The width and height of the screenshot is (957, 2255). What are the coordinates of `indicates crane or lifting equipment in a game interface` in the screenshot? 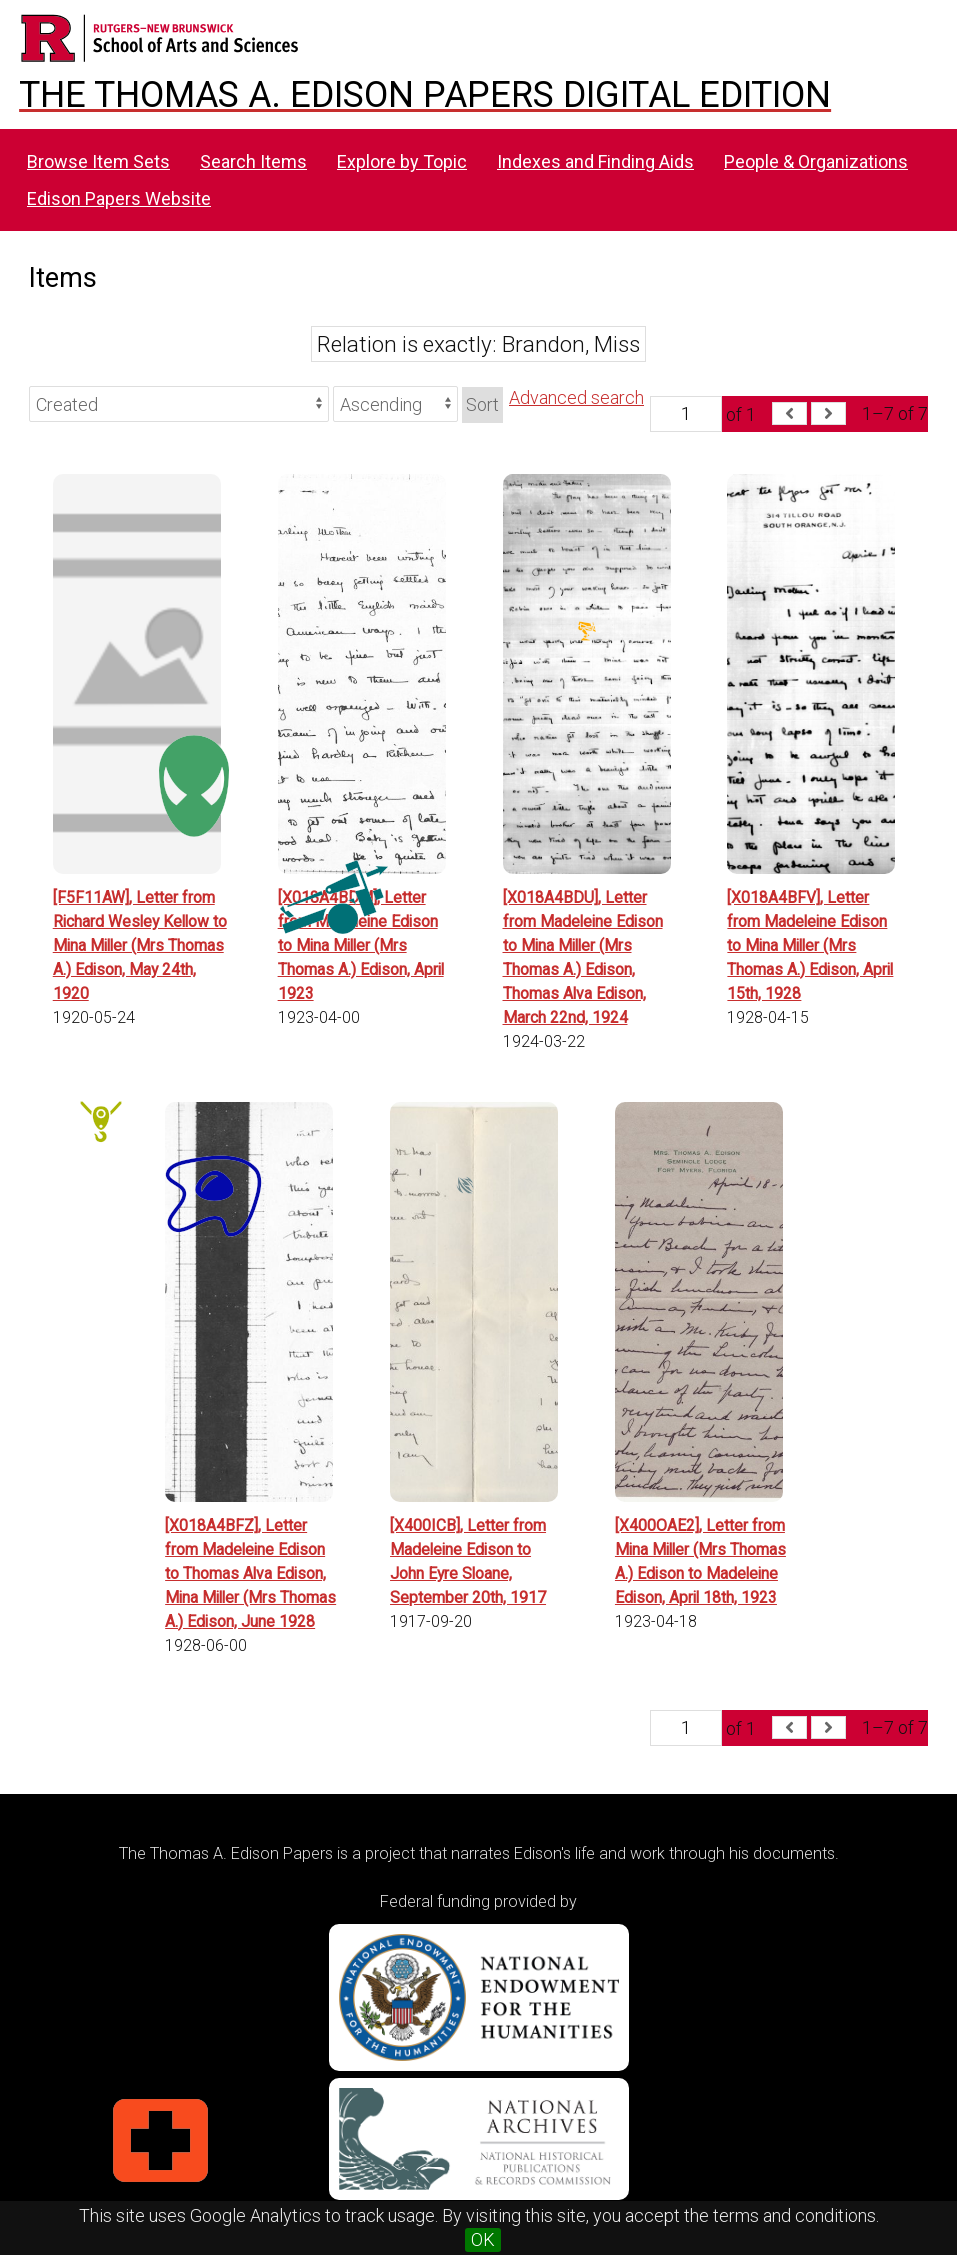 It's located at (101, 1122).